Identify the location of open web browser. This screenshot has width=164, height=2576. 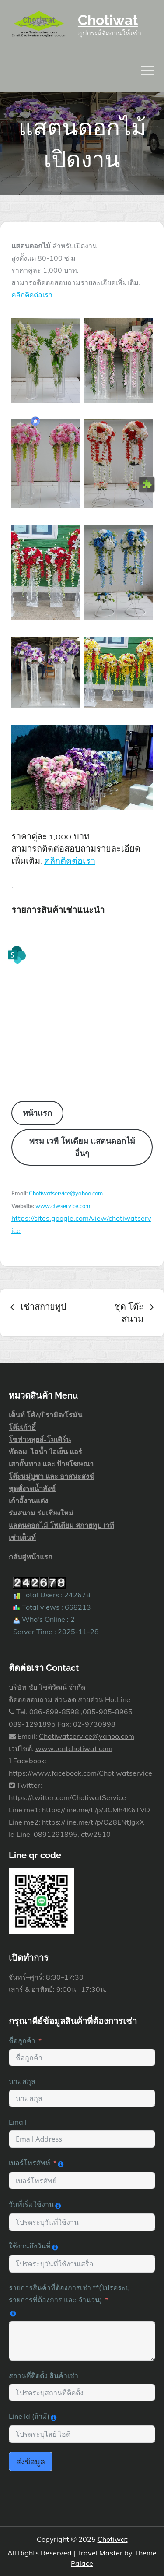
(35, 421).